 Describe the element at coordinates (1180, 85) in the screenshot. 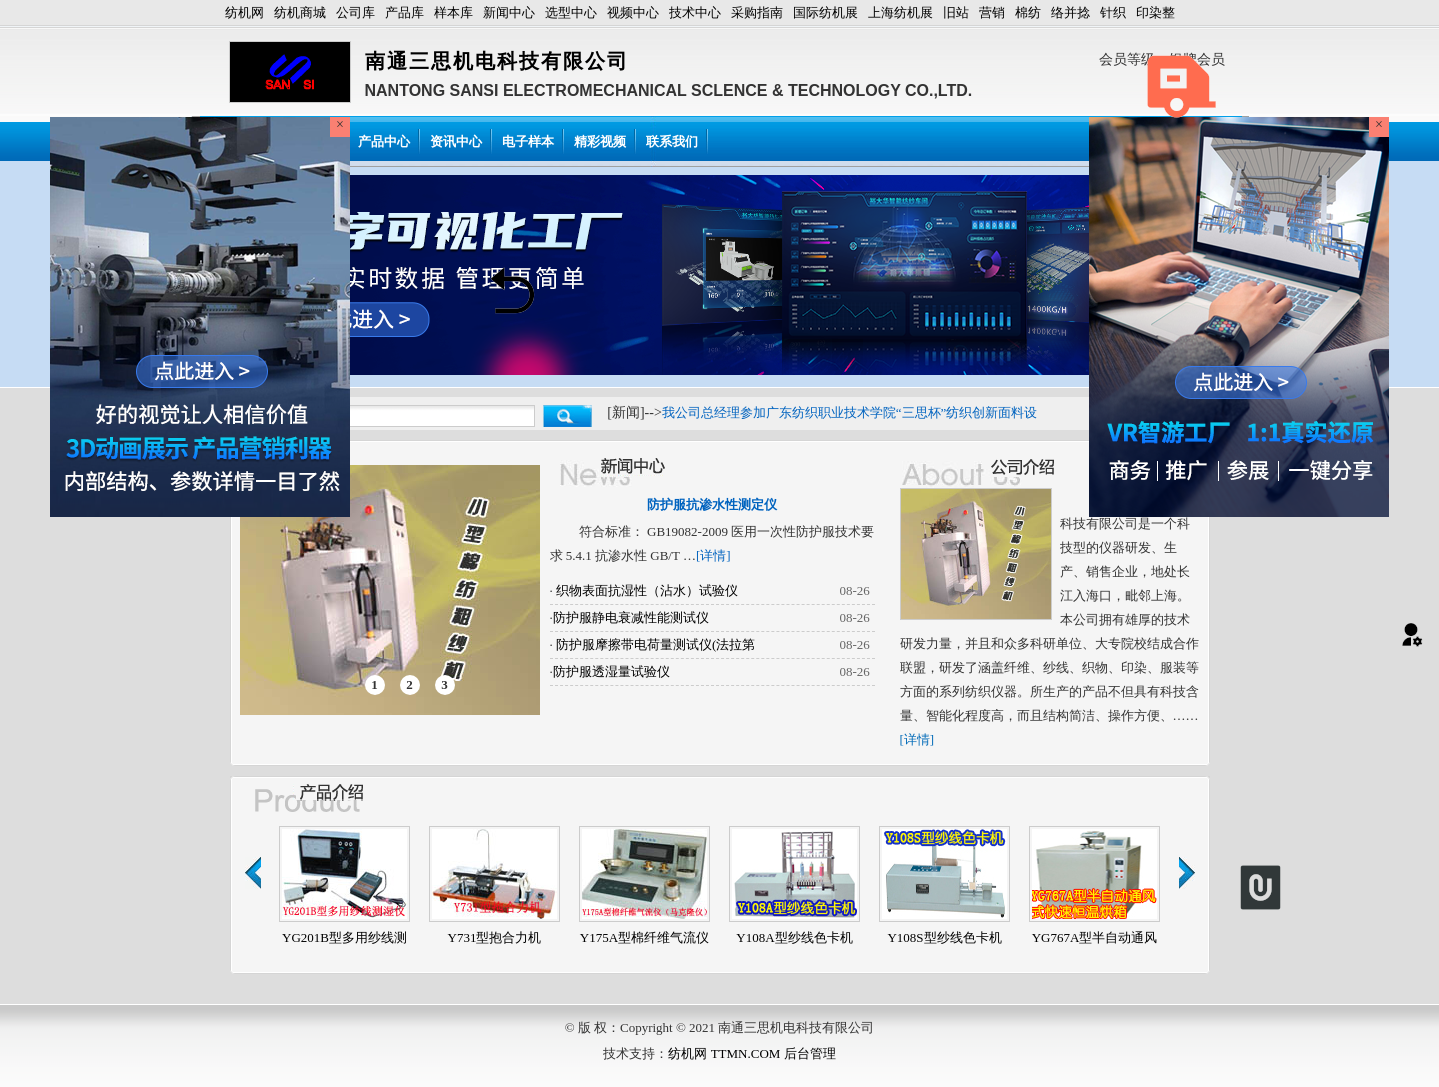

I see `view caravan or RV rental options` at that location.